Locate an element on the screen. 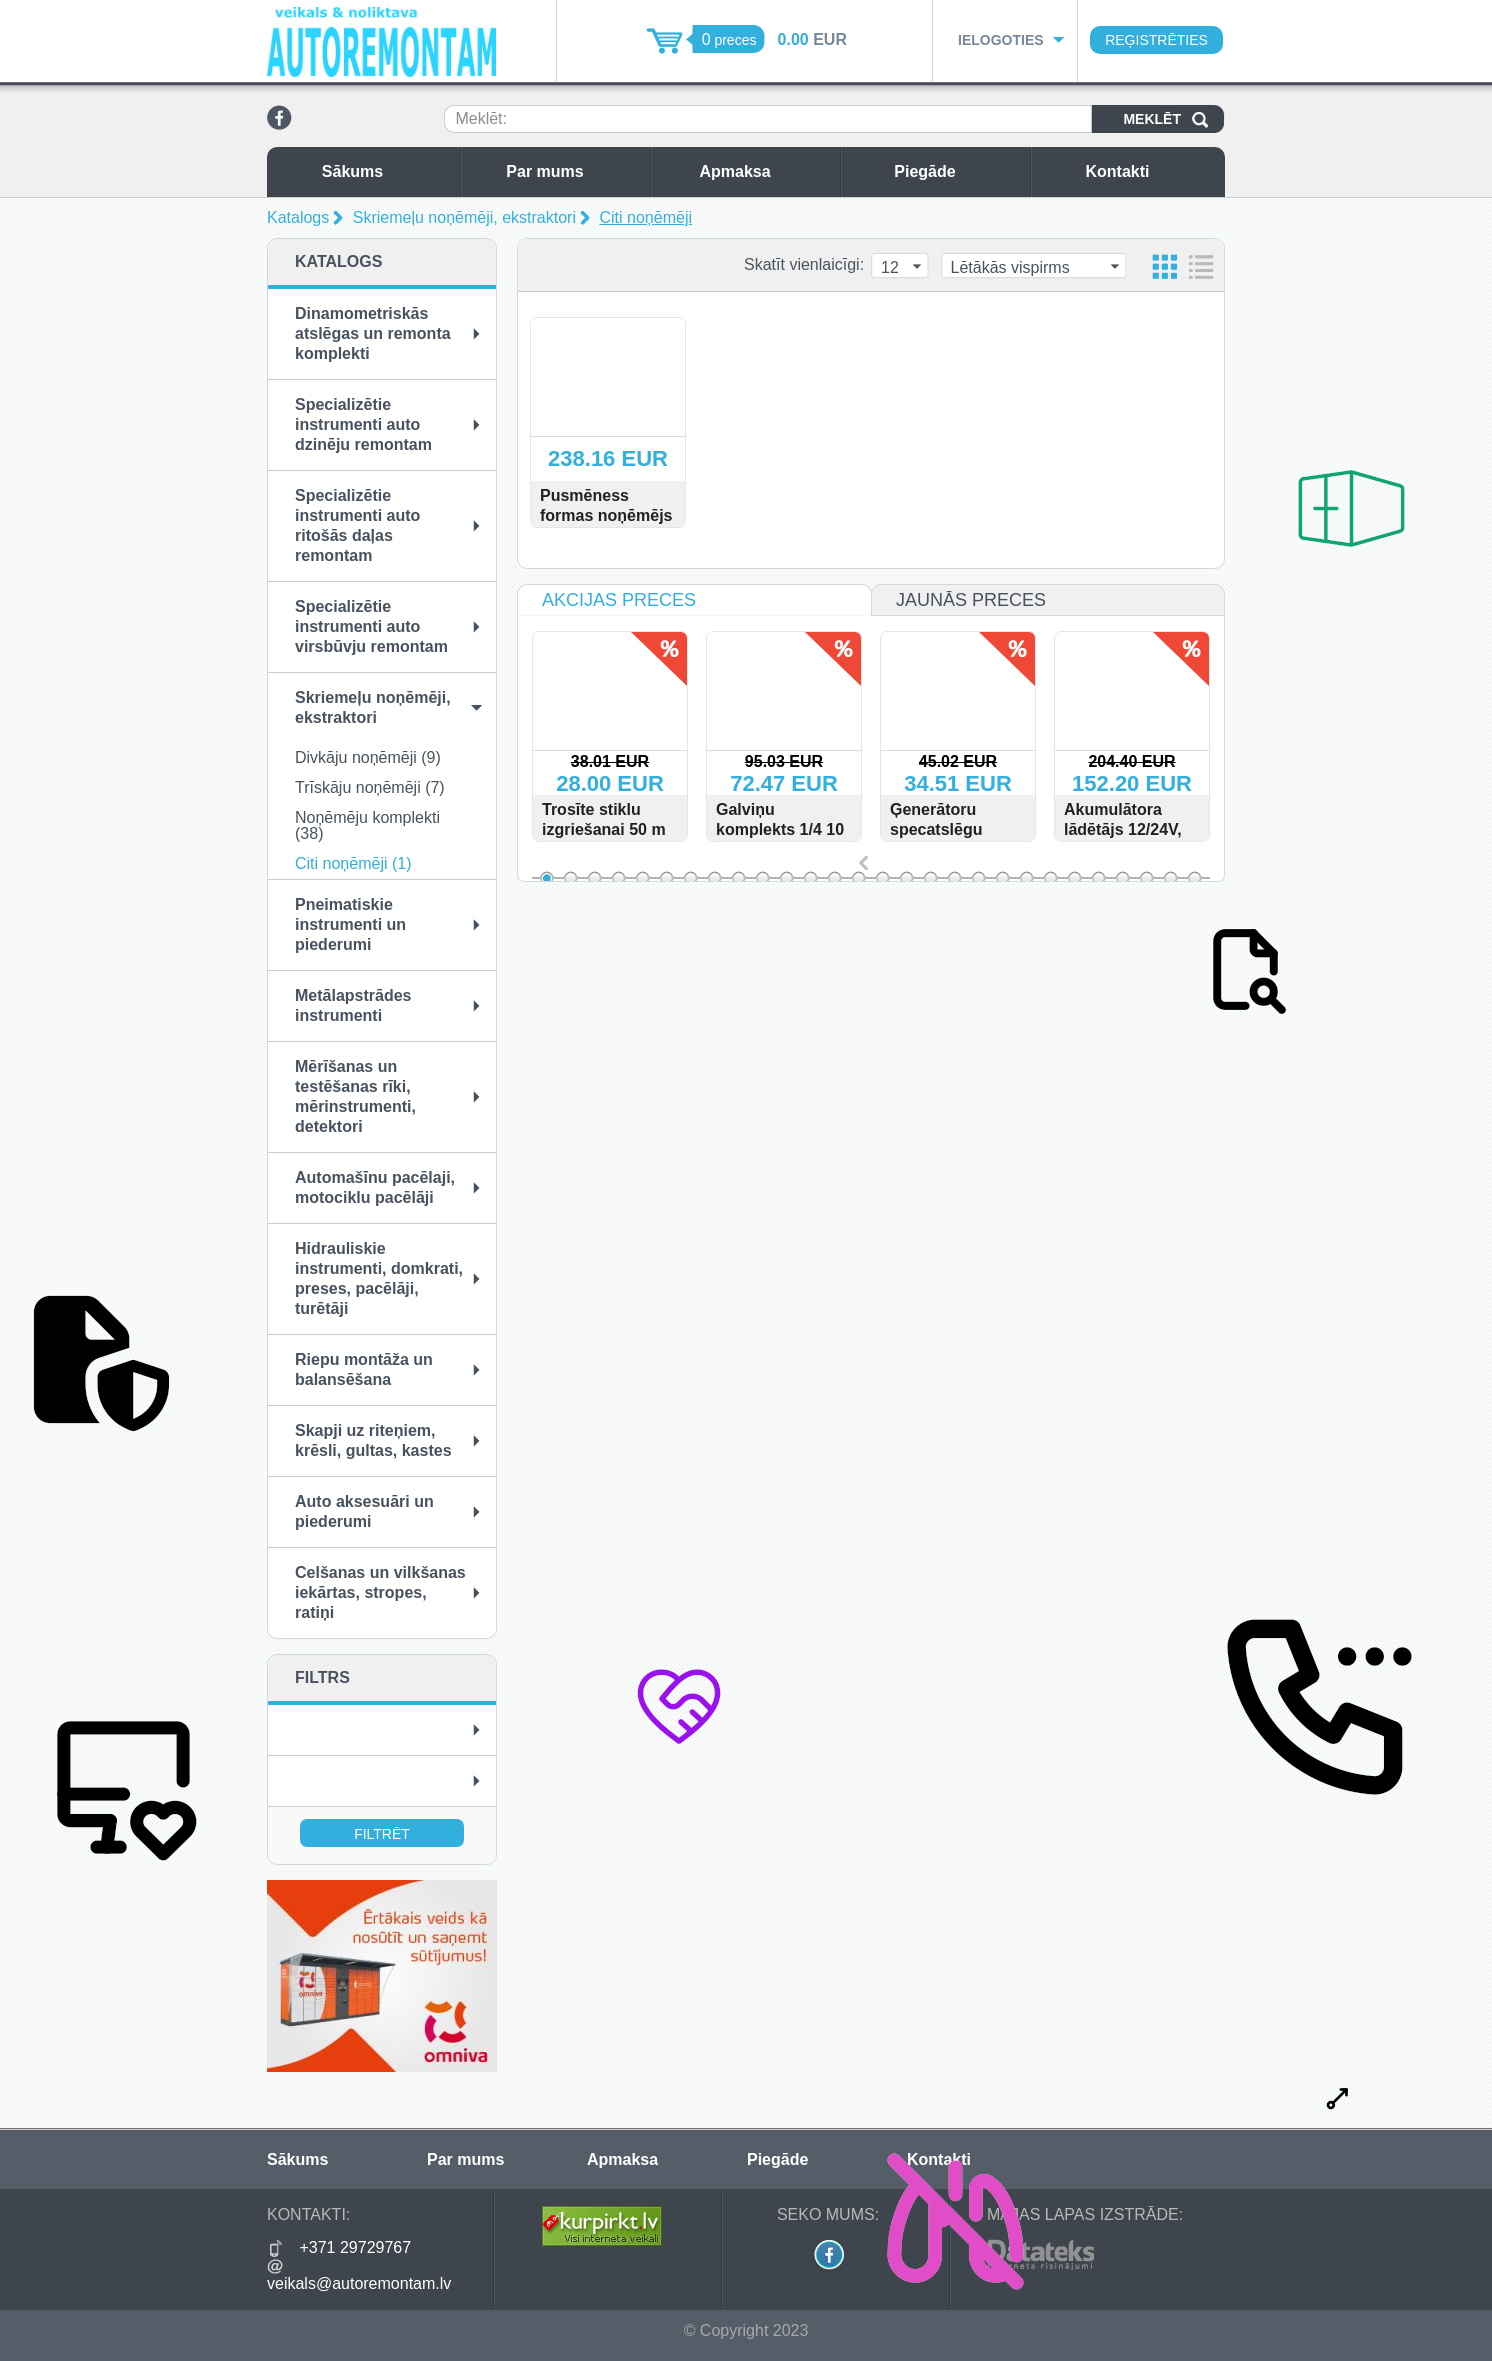 This screenshot has height=2361, width=1492. indicates respiratory function disabled or unavailable is located at coordinates (955, 2221).